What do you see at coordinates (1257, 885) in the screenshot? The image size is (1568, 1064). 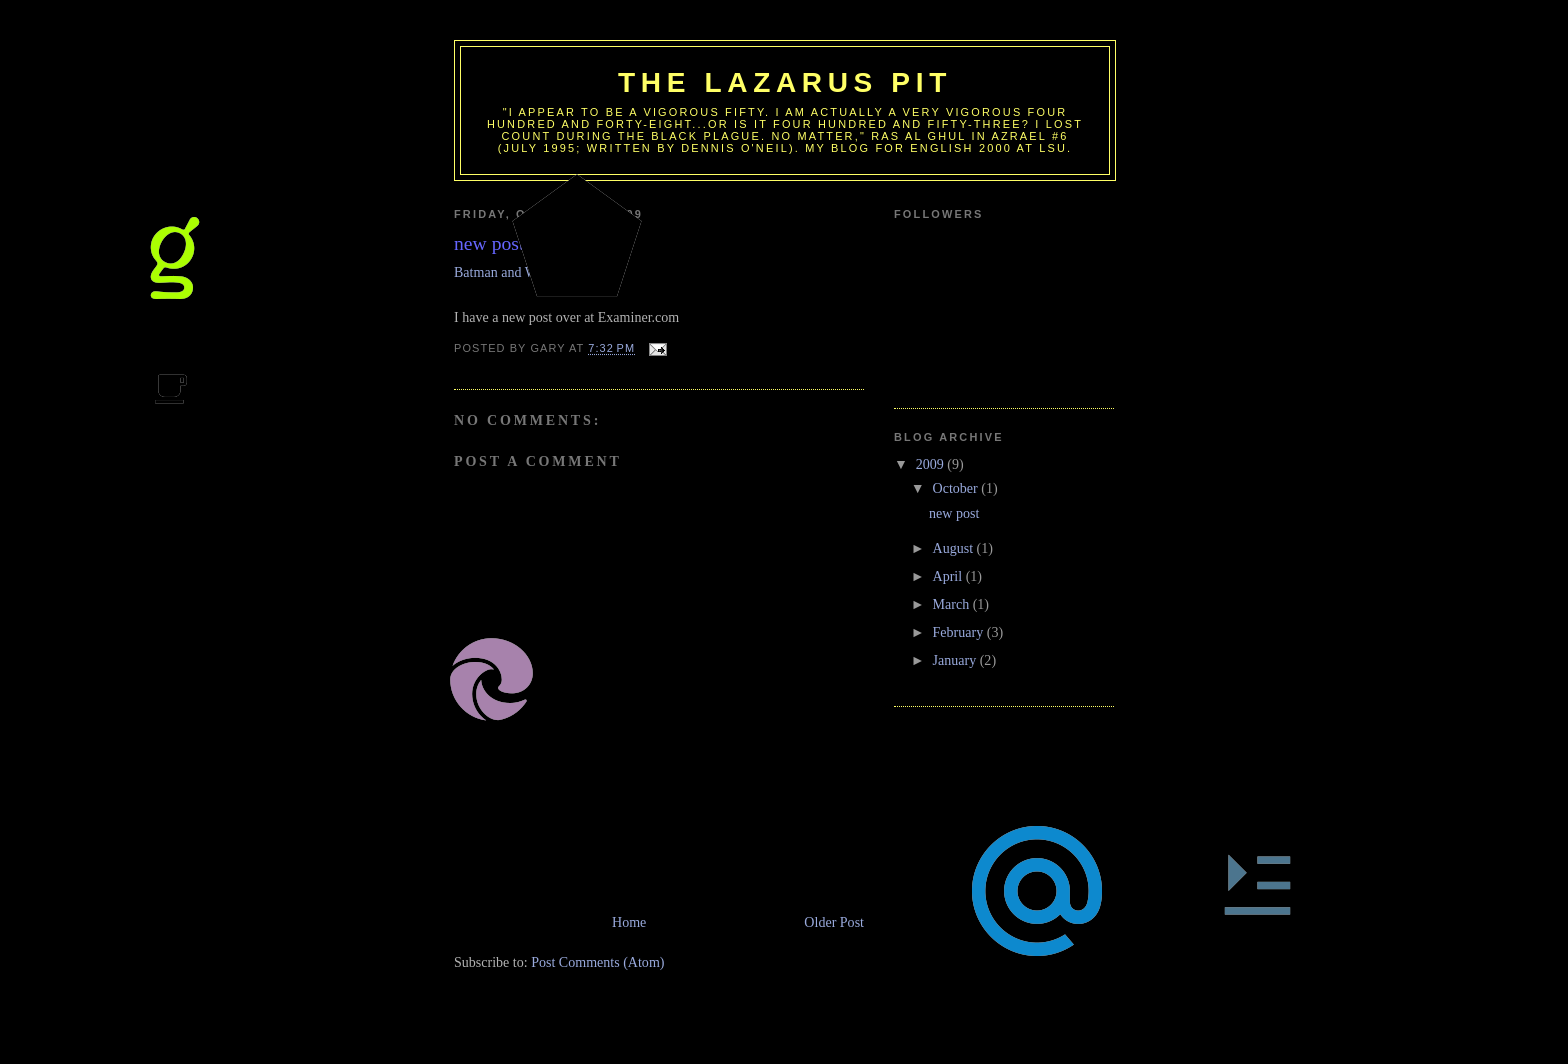 I see `collapse the side menu or navigation panel` at bounding box center [1257, 885].